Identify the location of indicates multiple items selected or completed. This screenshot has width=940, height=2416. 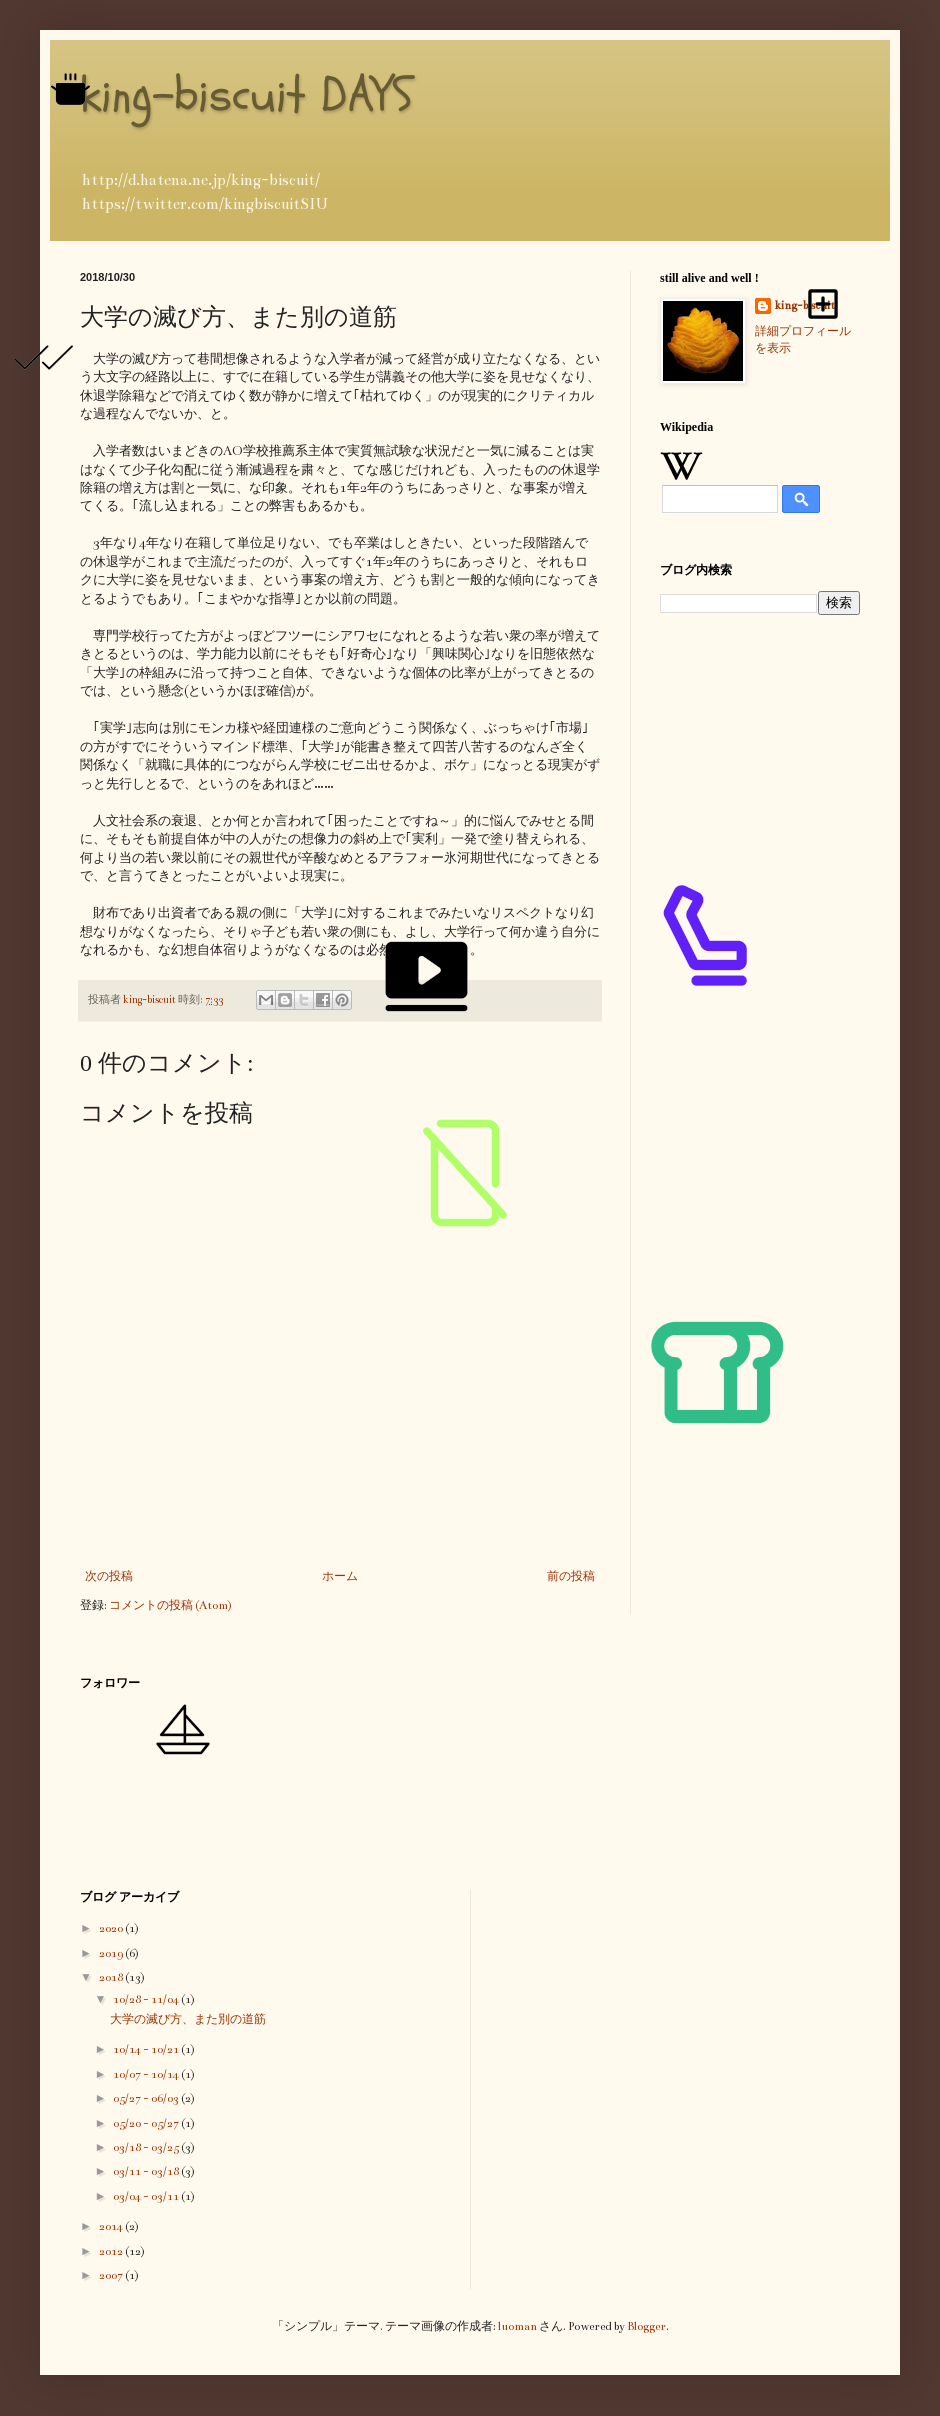
(43, 358).